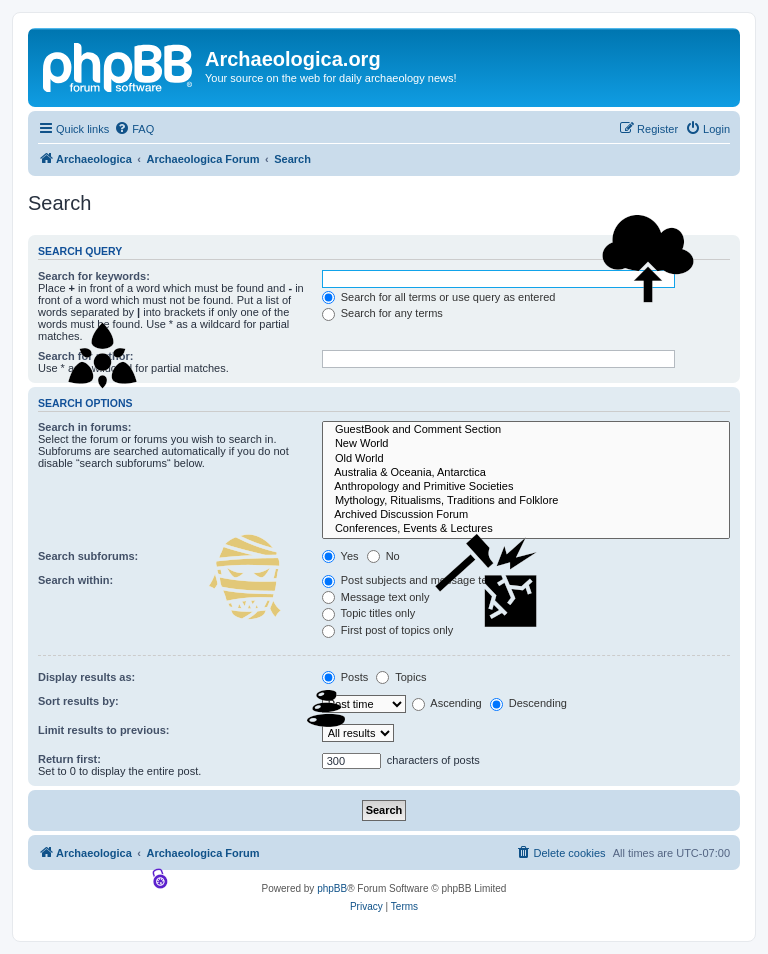  What do you see at coordinates (326, 704) in the screenshot?
I see `access meditation or mindfulness features` at bounding box center [326, 704].